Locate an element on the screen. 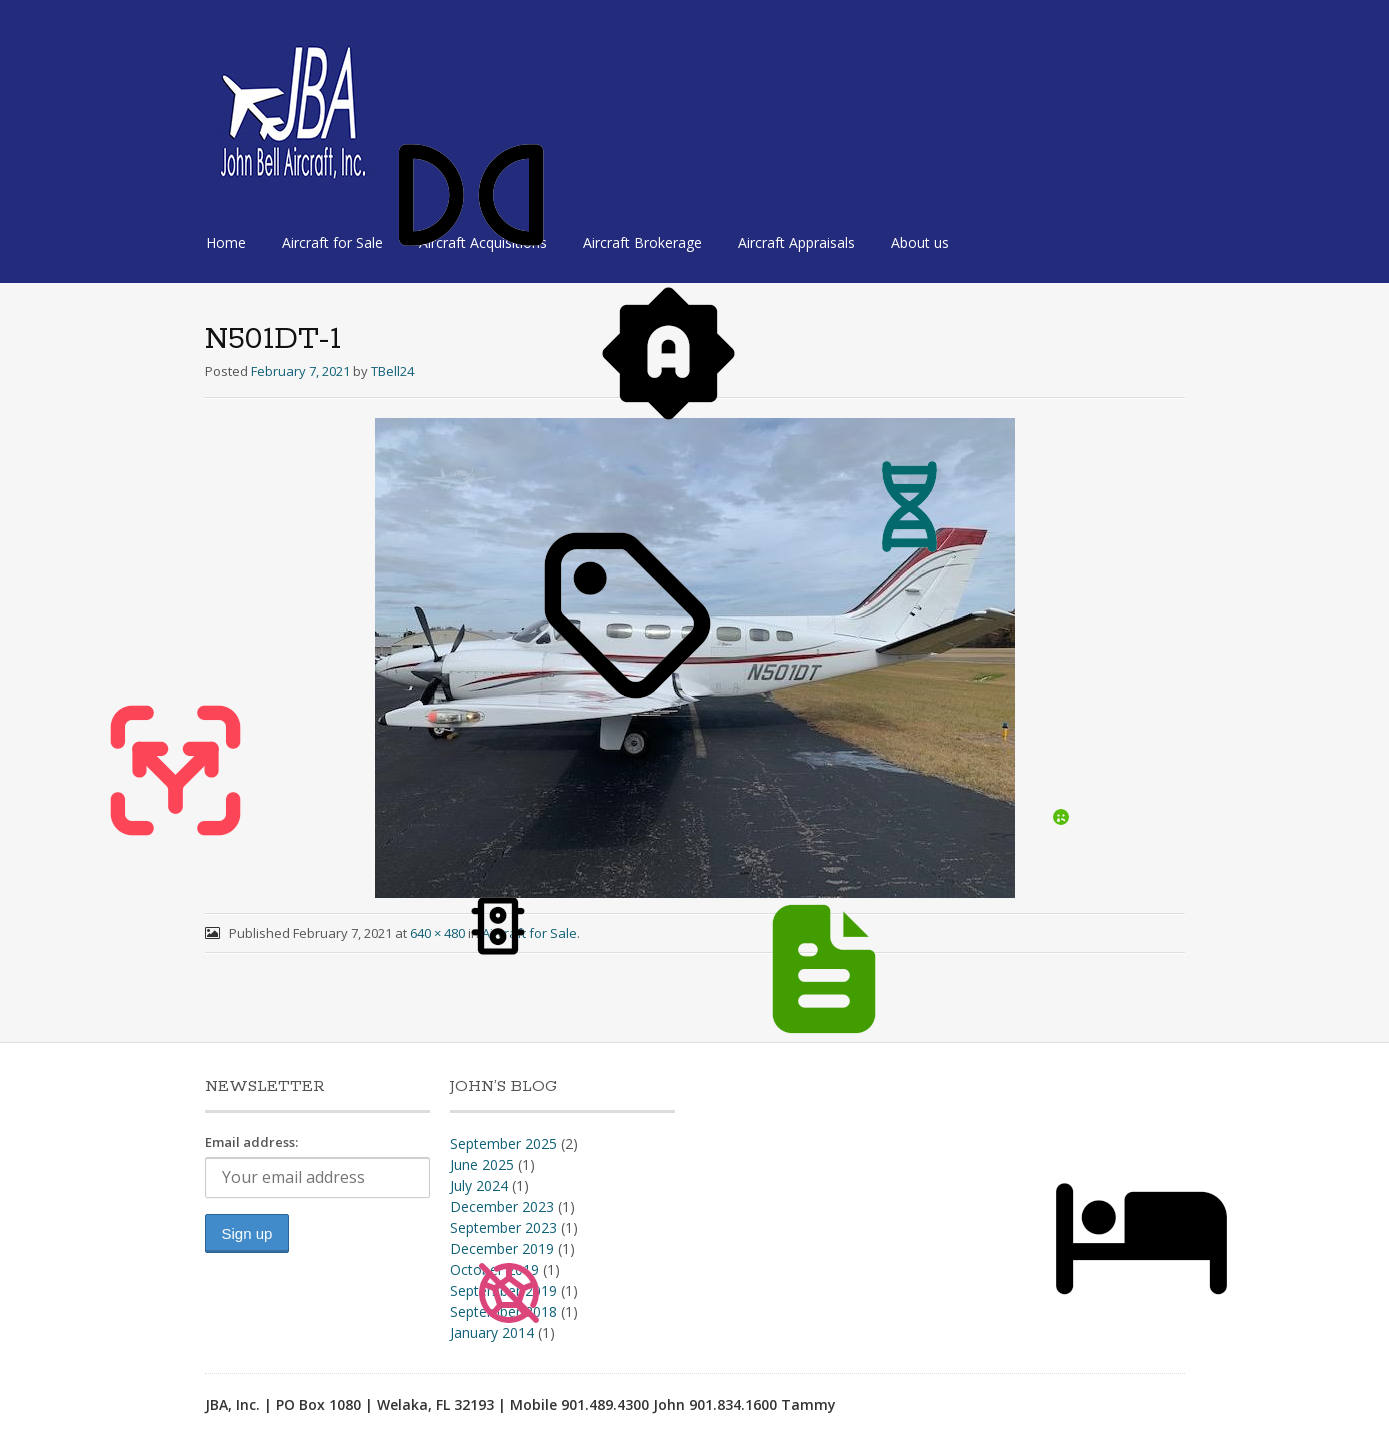  traffic light or signal indicator is located at coordinates (498, 926).